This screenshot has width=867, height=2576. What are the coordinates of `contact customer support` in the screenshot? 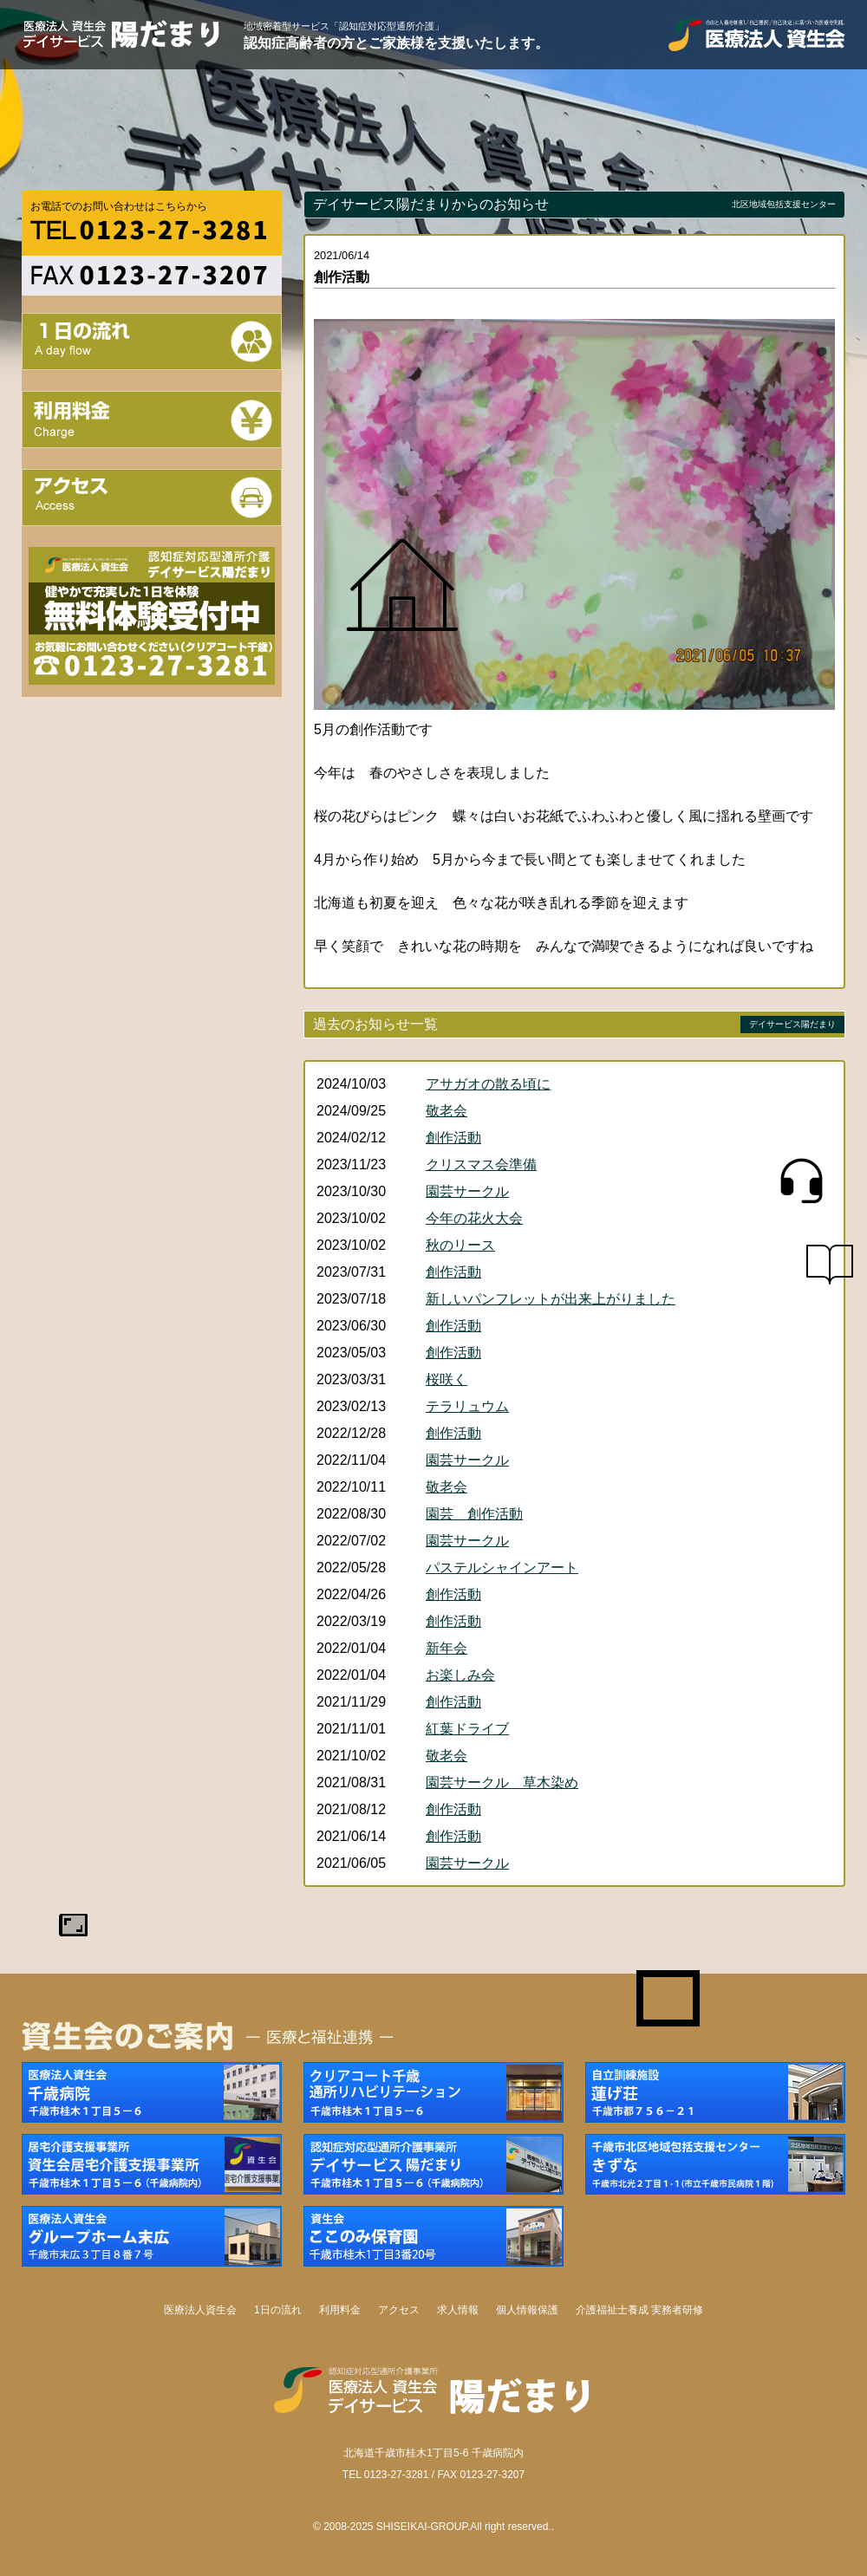 It's located at (801, 1179).